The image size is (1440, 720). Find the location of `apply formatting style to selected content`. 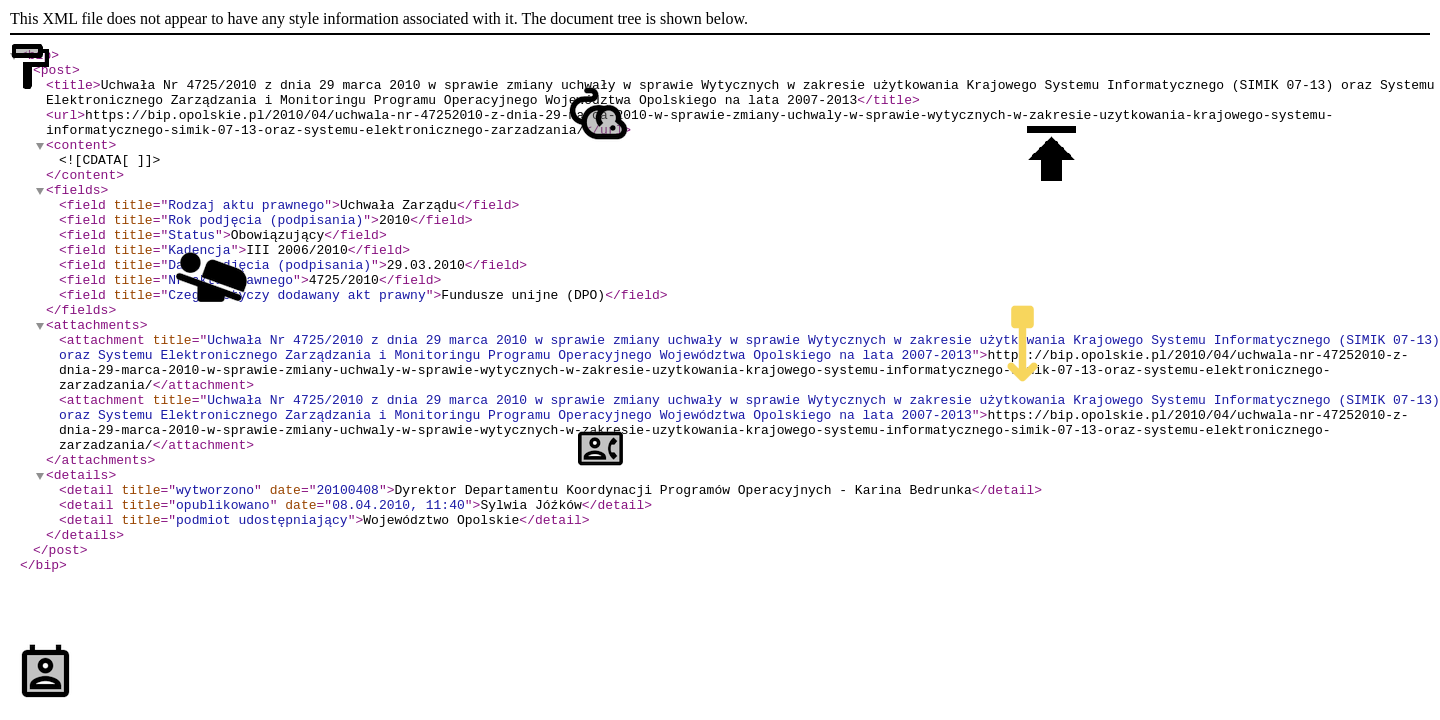

apply formatting style to selected content is located at coordinates (29, 66).